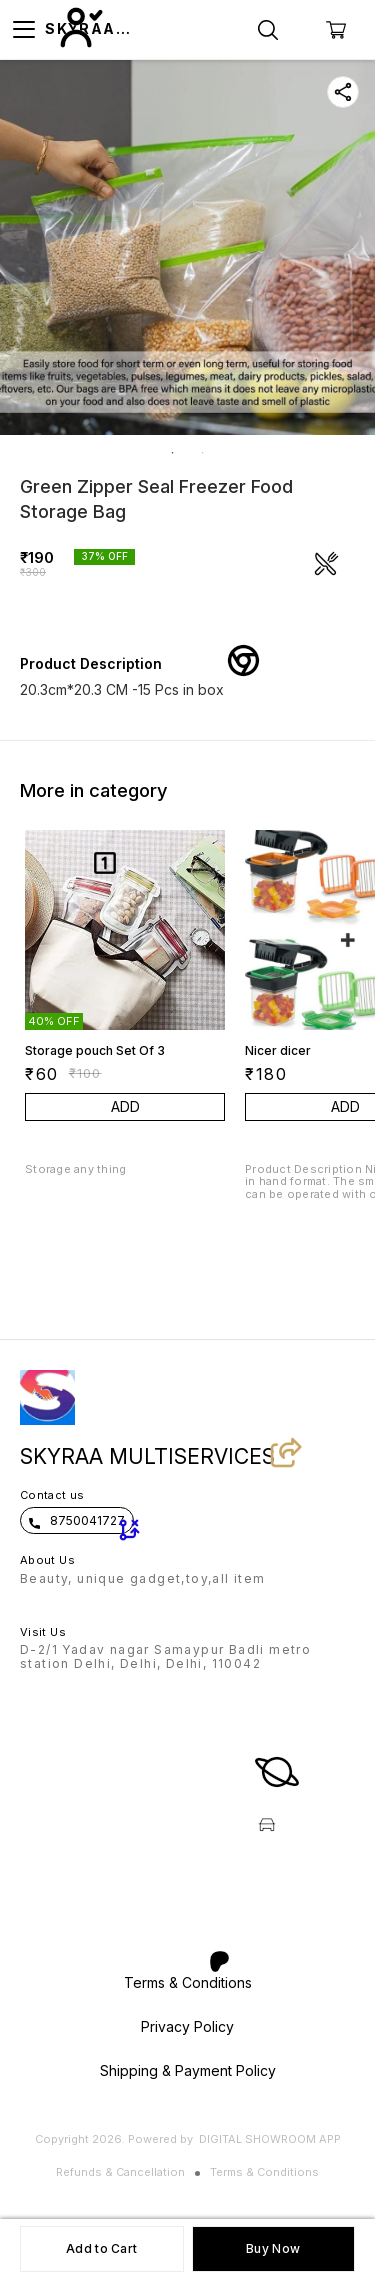  What do you see at coordinates (267, 1825) in the screenshot?
I see `access vehicle or car-related features` at bounding box center [267, 1825].